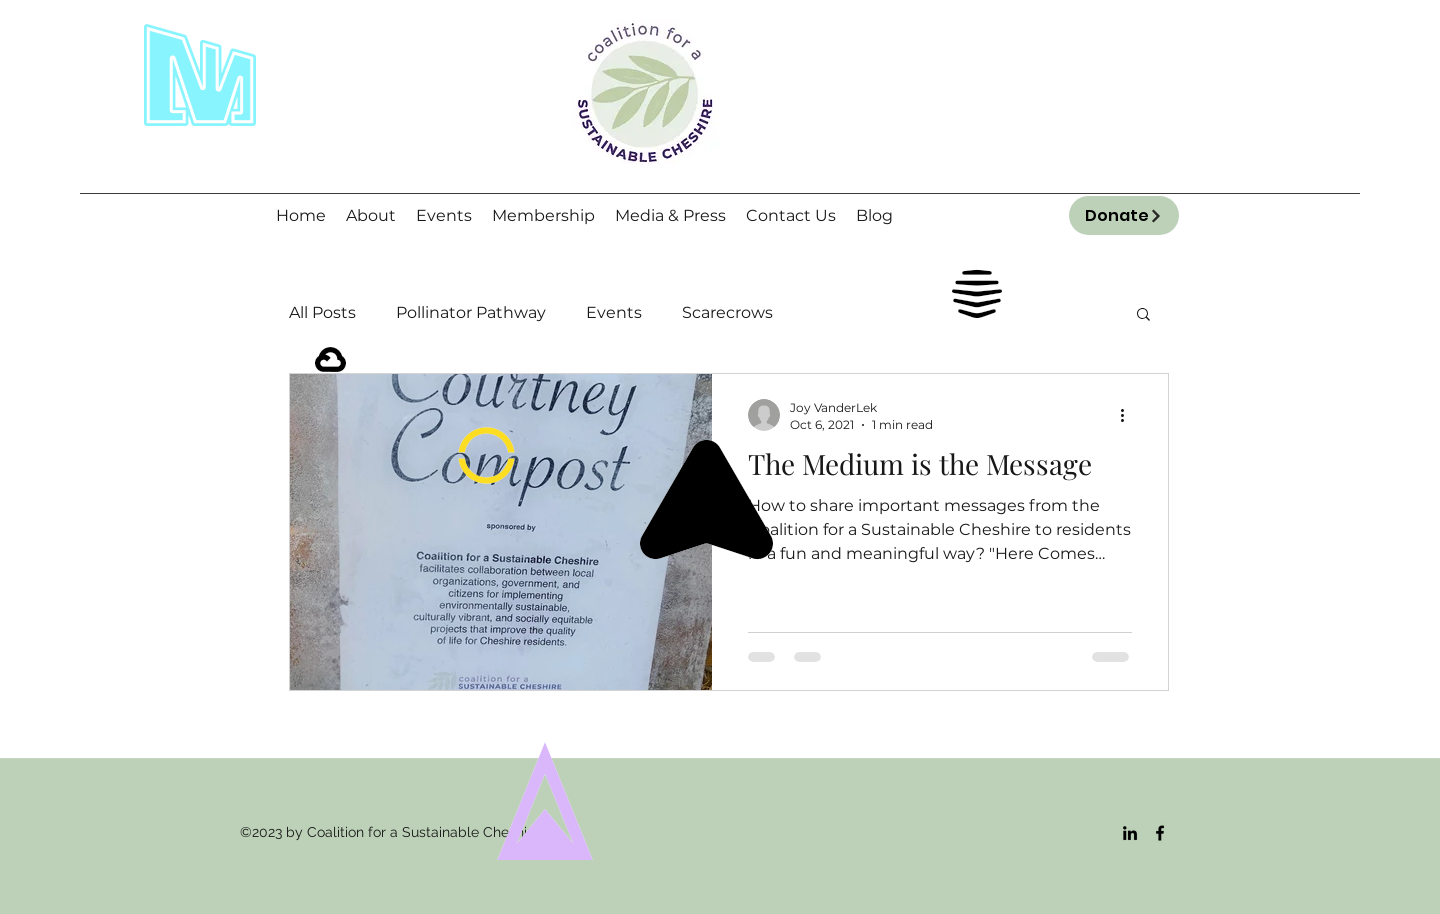 The width and height of the screenshot is (1440, 914). What do you see at coordinates (706, 499) in the screenshot?
I see `spaceship brand logo` at bounding box center [706, 499].